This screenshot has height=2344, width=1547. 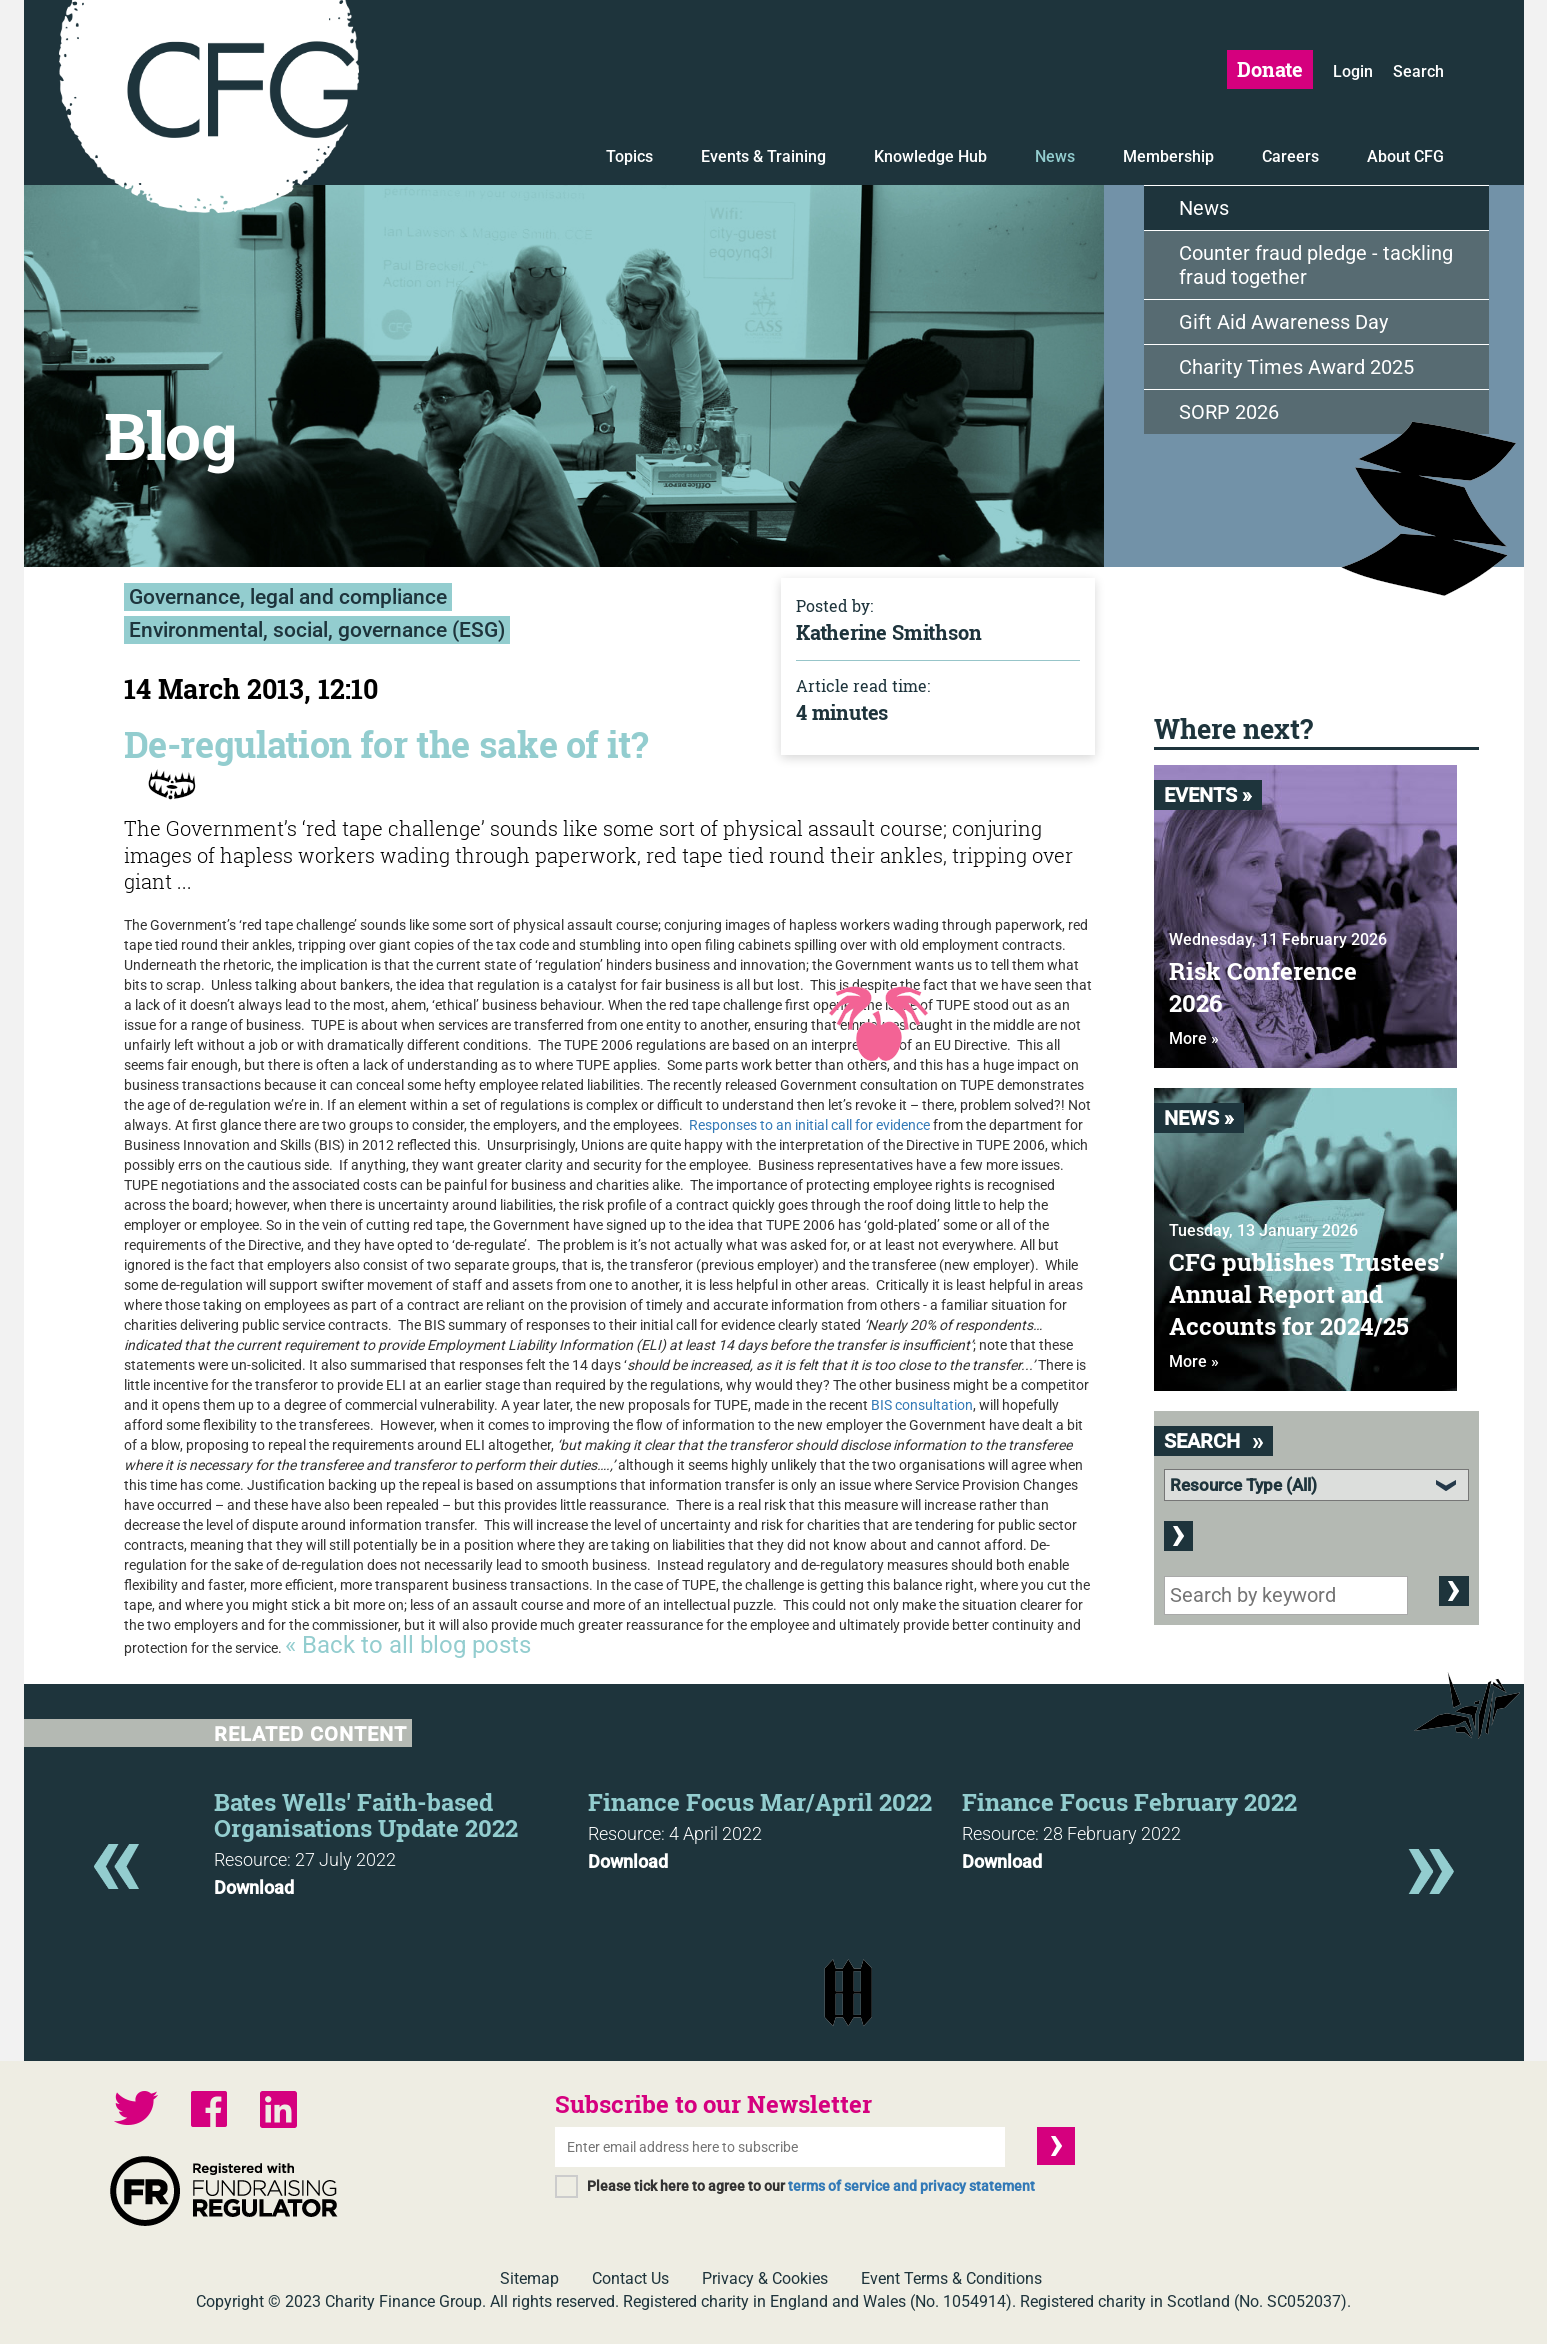 What do you see at coordinates (878, 1019) in the screenshot?
I see `indicates a trap or deceptive reward in gameplay` at bounding box center [878, 1019].